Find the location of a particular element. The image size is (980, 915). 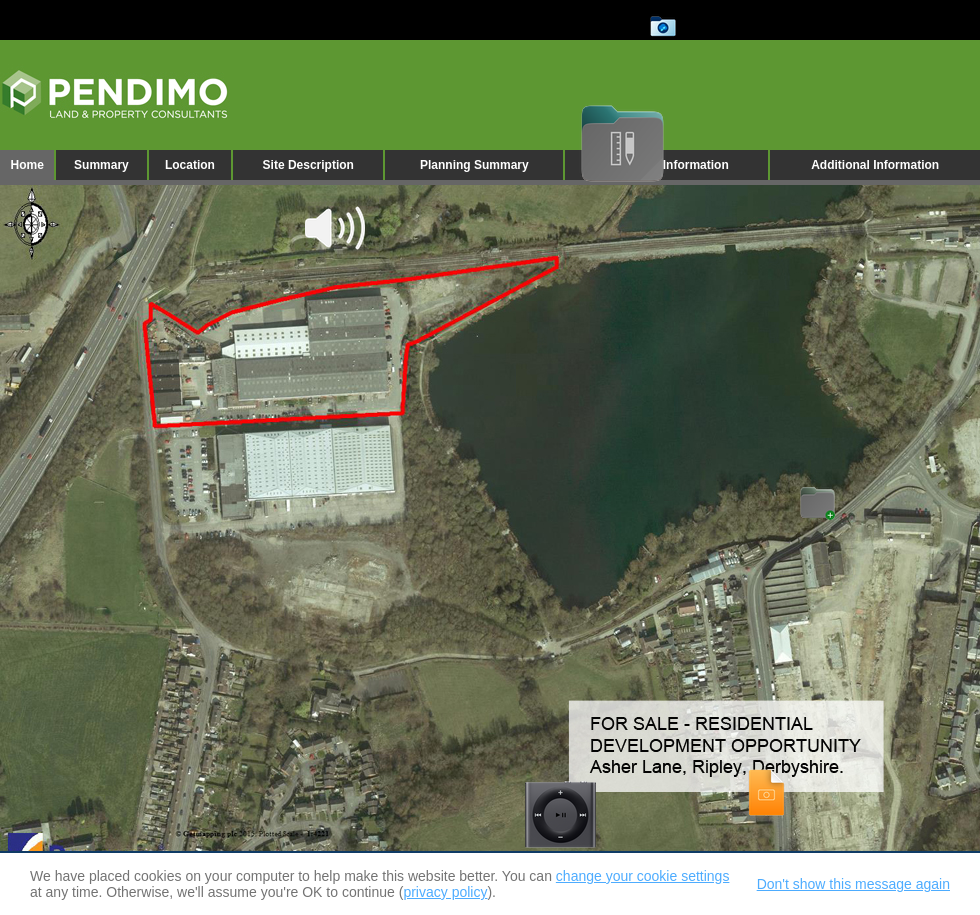

create a new folder is located at coordinates (817, 502).